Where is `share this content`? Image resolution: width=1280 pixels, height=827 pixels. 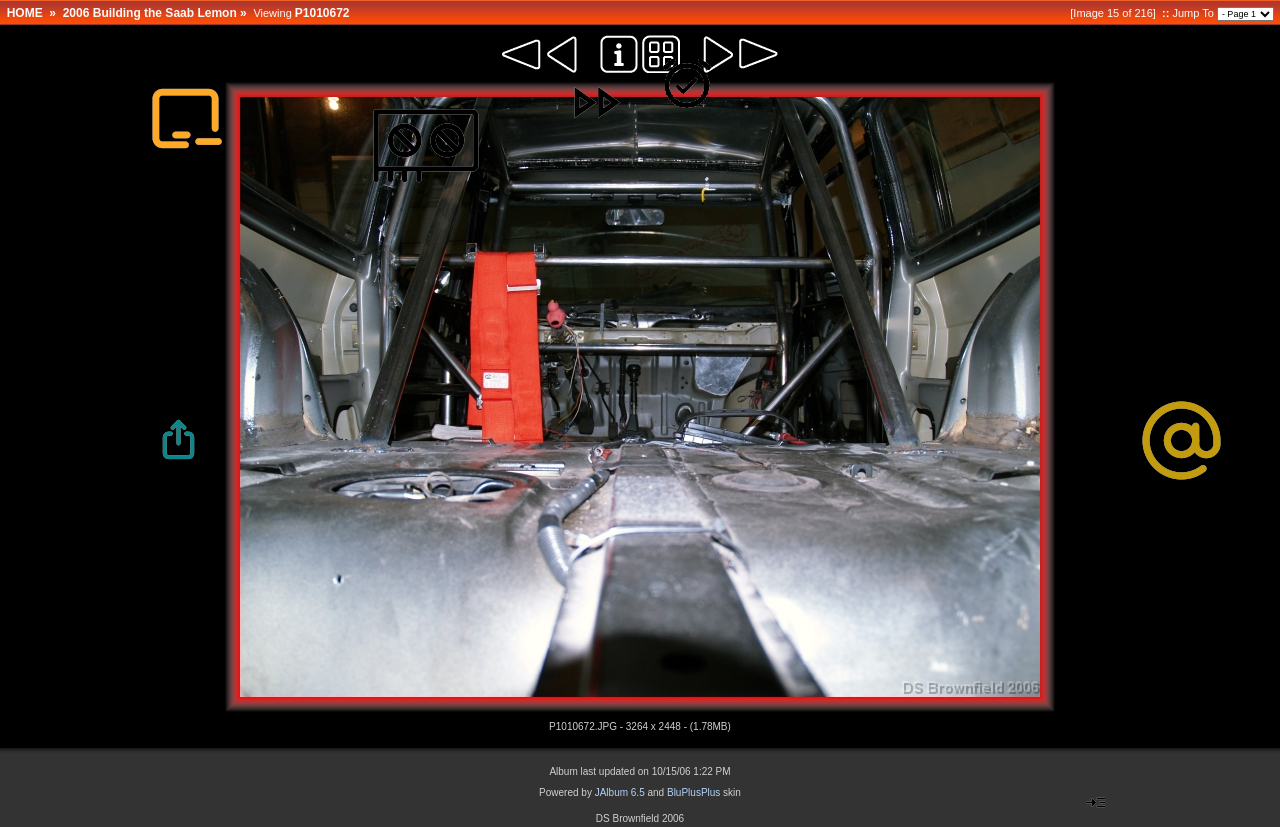
share this content is located at coordinates (178, 439).